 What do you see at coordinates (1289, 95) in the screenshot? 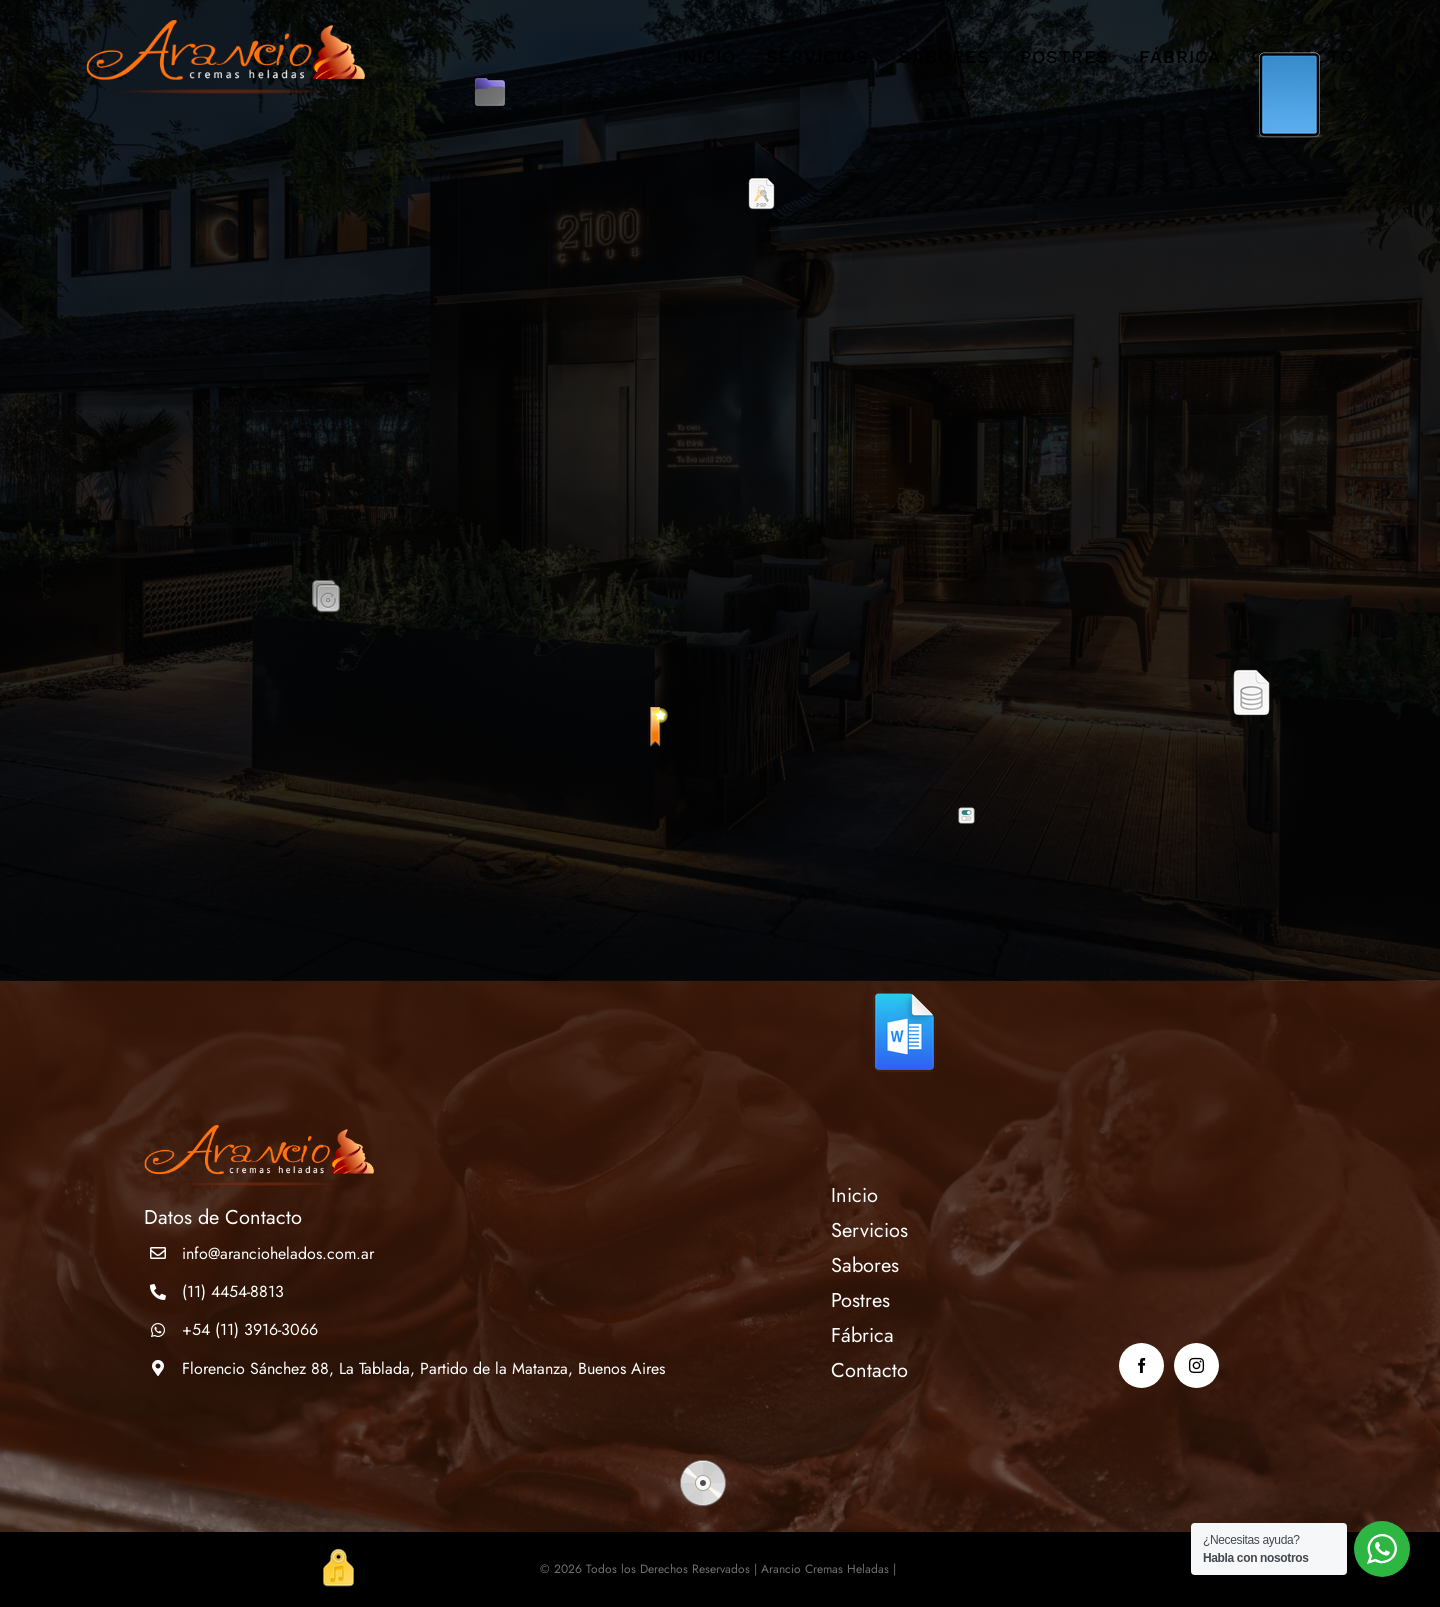
I see `iPad Pro device connected to your system` at bounding box center [1289, 95].